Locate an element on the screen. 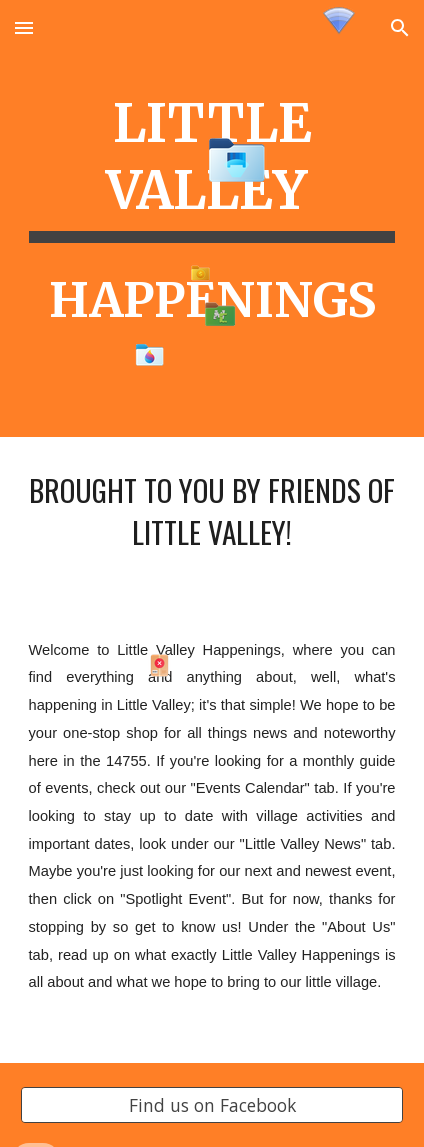  indicates wireless network connection status is located at coordinates (339, 20).